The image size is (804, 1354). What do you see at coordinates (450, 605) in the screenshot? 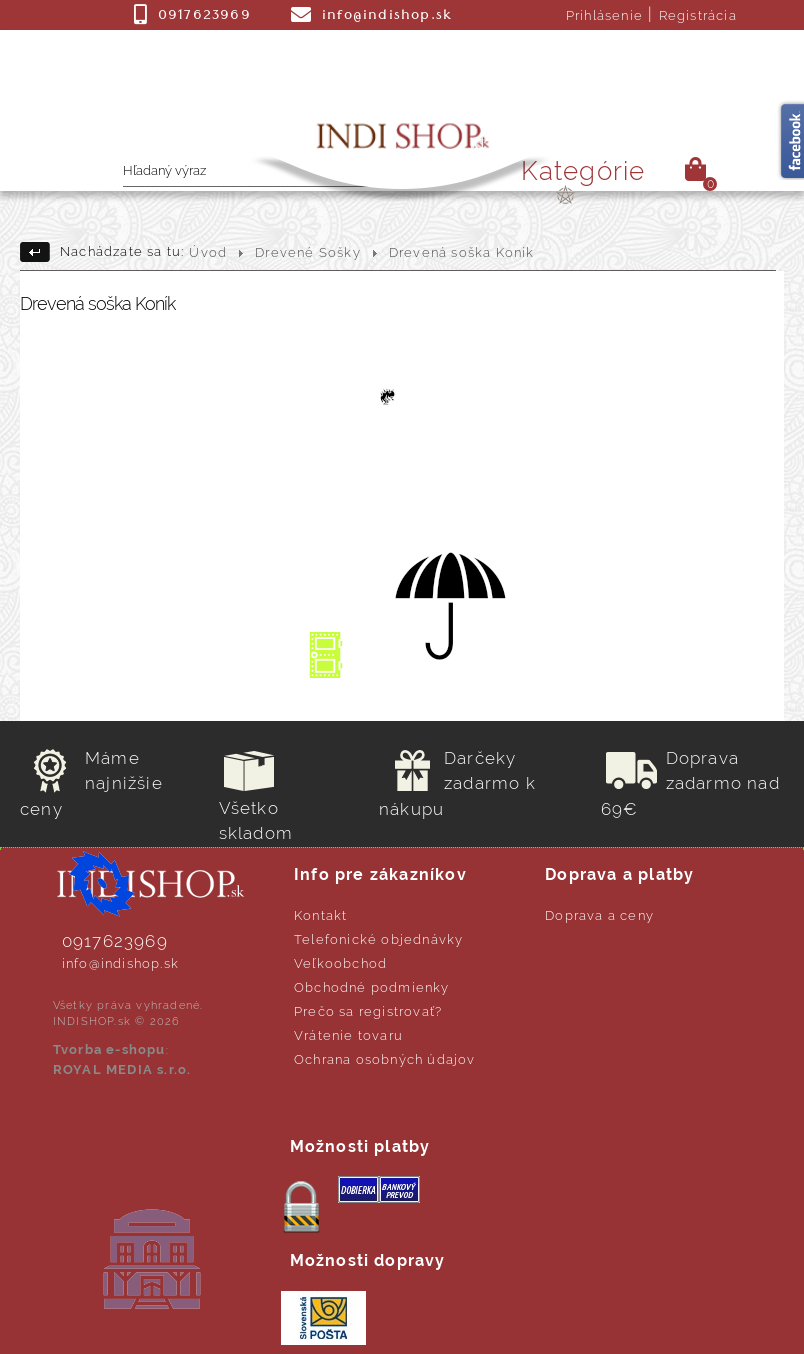
I see `view weather forecast or rain conditions` at bounding box center [450, 605].